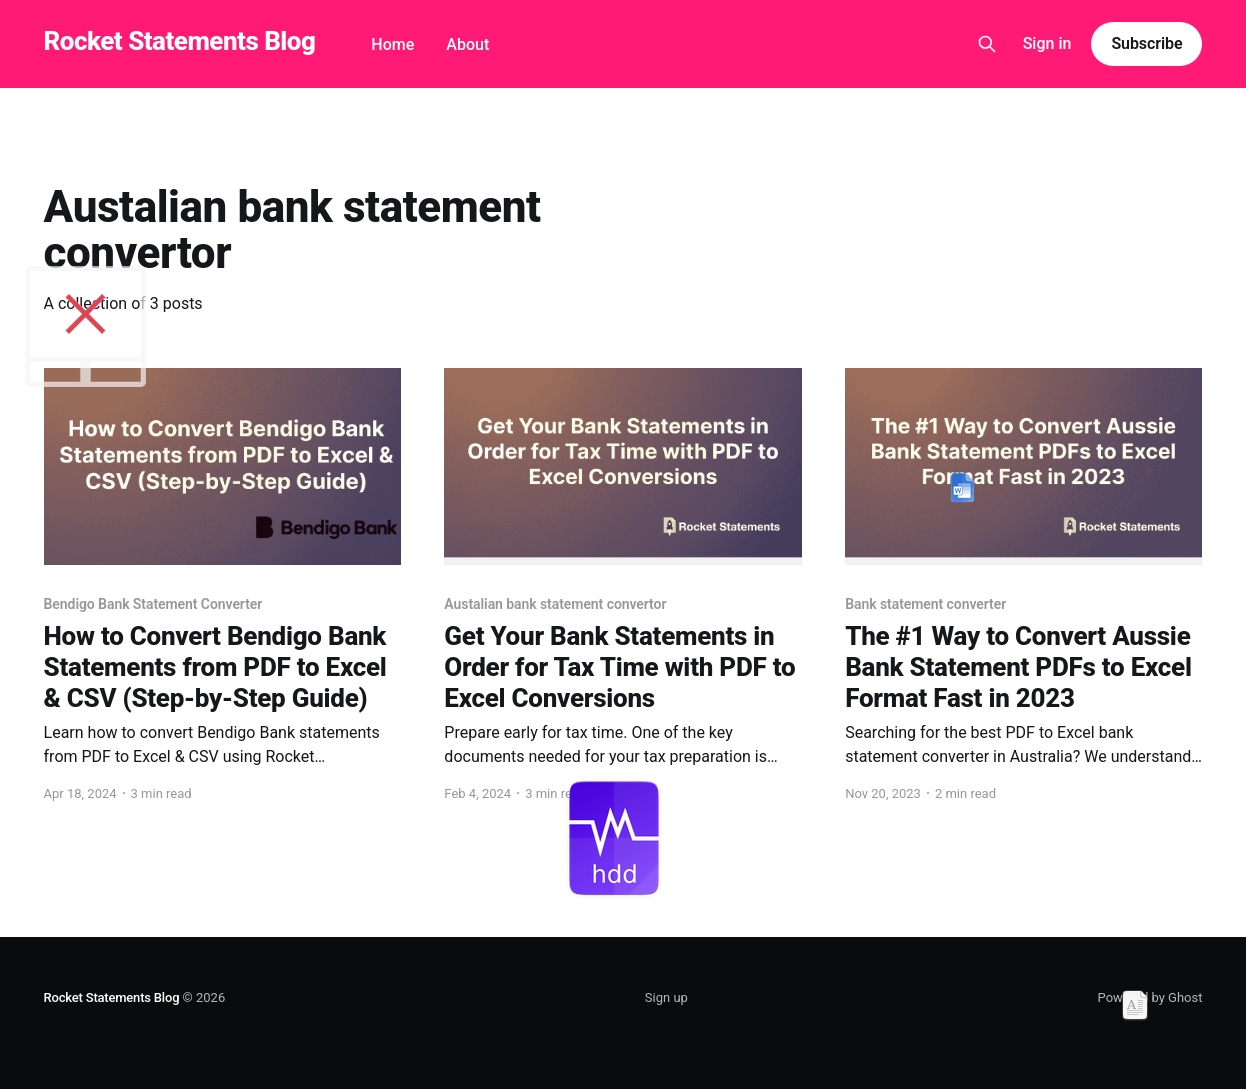 The width and height of the screenshot is (1246, 1089). I want to click on touchpad is disabled or unavailable, so click(85, 326).